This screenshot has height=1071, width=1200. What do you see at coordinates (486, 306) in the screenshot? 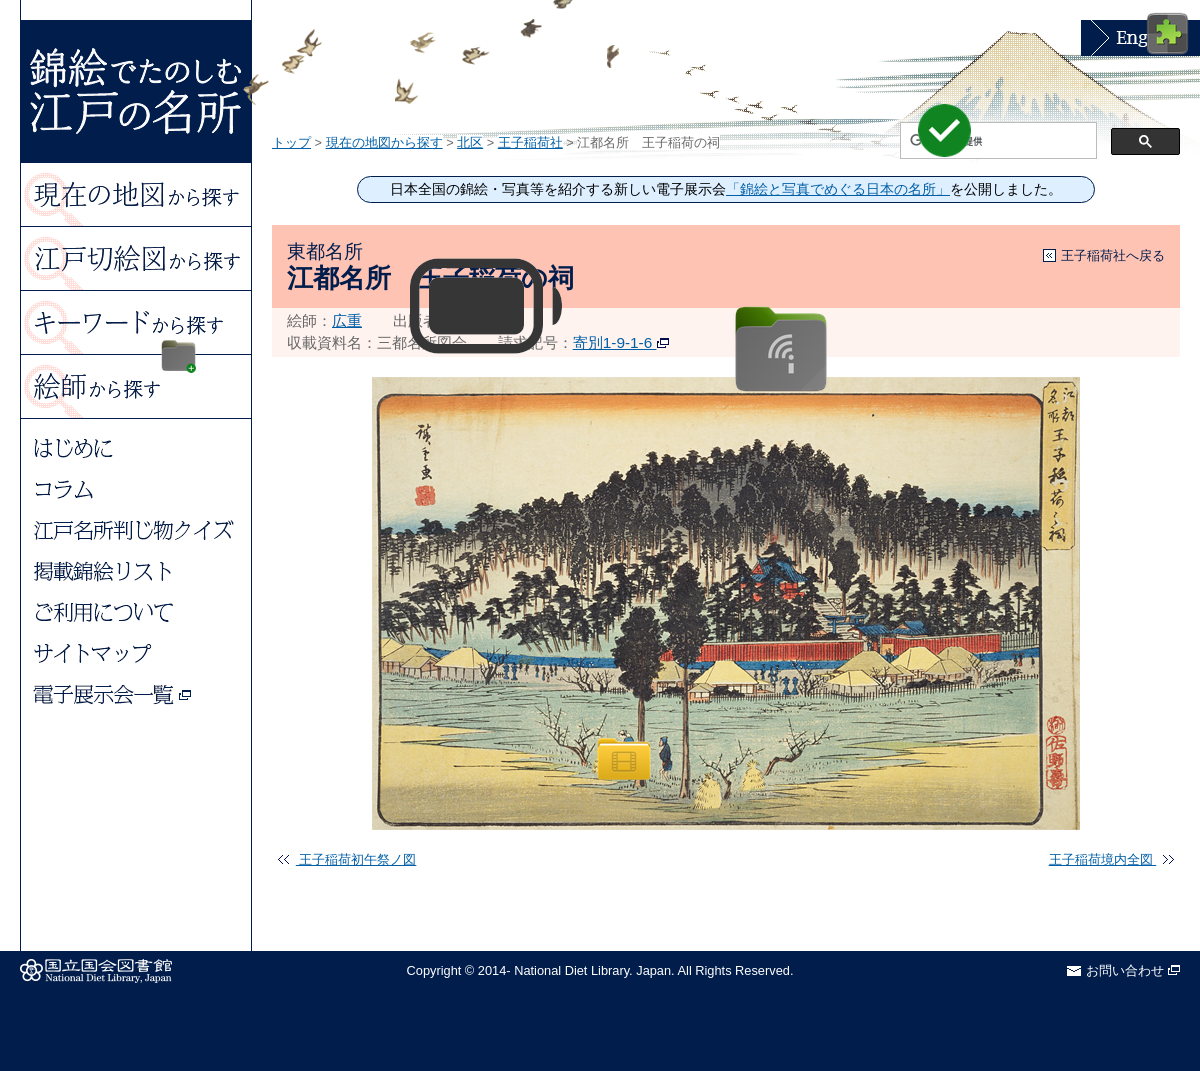
I see `indicates current battery level` at bounding box center [486, 306].